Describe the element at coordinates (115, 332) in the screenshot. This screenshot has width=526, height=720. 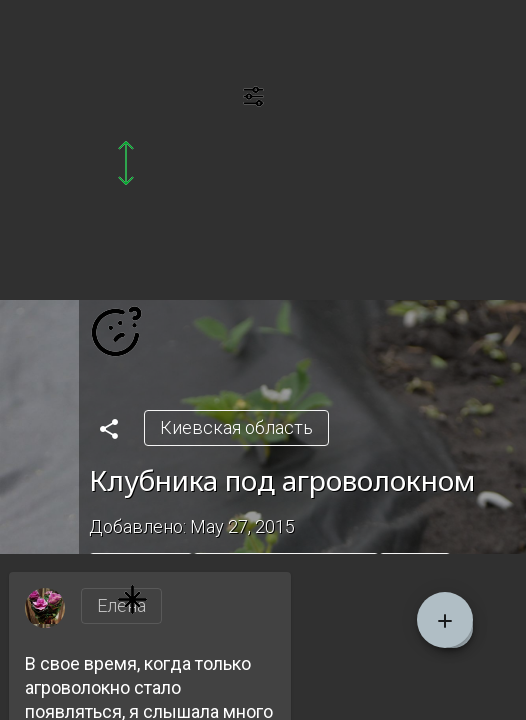
I see `indicates user confusion or uncertainty` at that location.